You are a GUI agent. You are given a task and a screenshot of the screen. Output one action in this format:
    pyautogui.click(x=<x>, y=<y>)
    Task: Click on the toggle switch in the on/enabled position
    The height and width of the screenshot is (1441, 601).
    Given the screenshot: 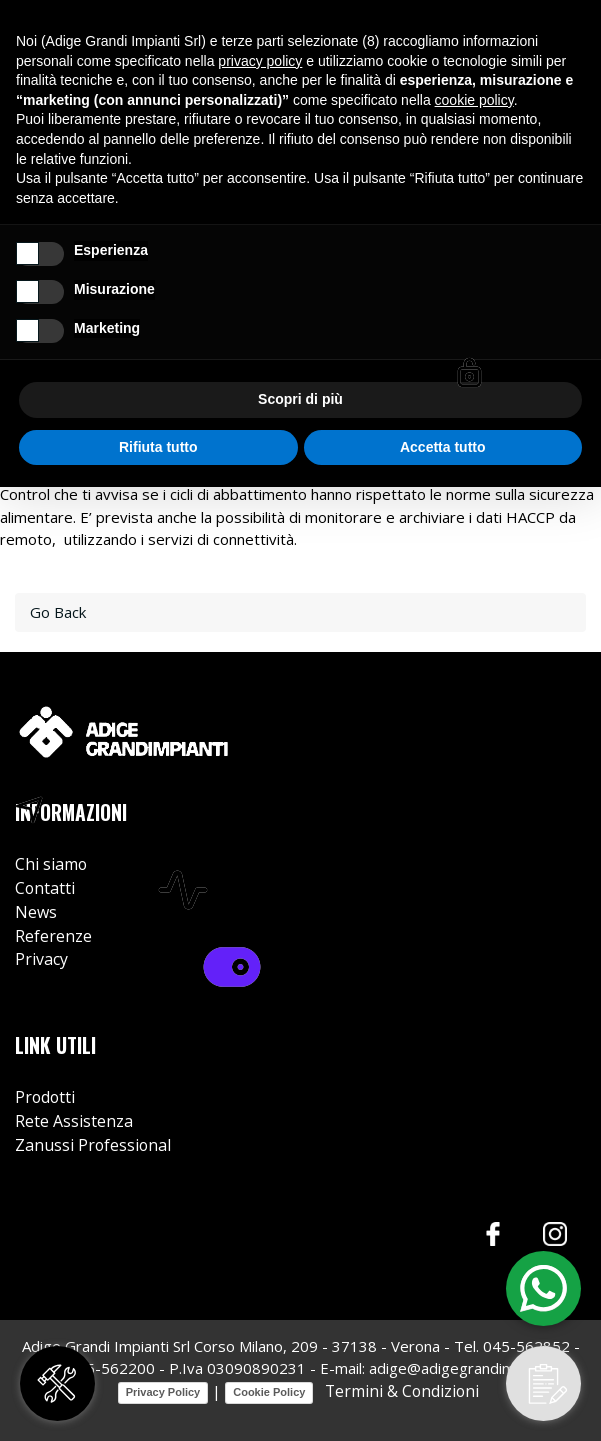 What is the action you would take?
    pyautogui.click(x=232, y=967)
    